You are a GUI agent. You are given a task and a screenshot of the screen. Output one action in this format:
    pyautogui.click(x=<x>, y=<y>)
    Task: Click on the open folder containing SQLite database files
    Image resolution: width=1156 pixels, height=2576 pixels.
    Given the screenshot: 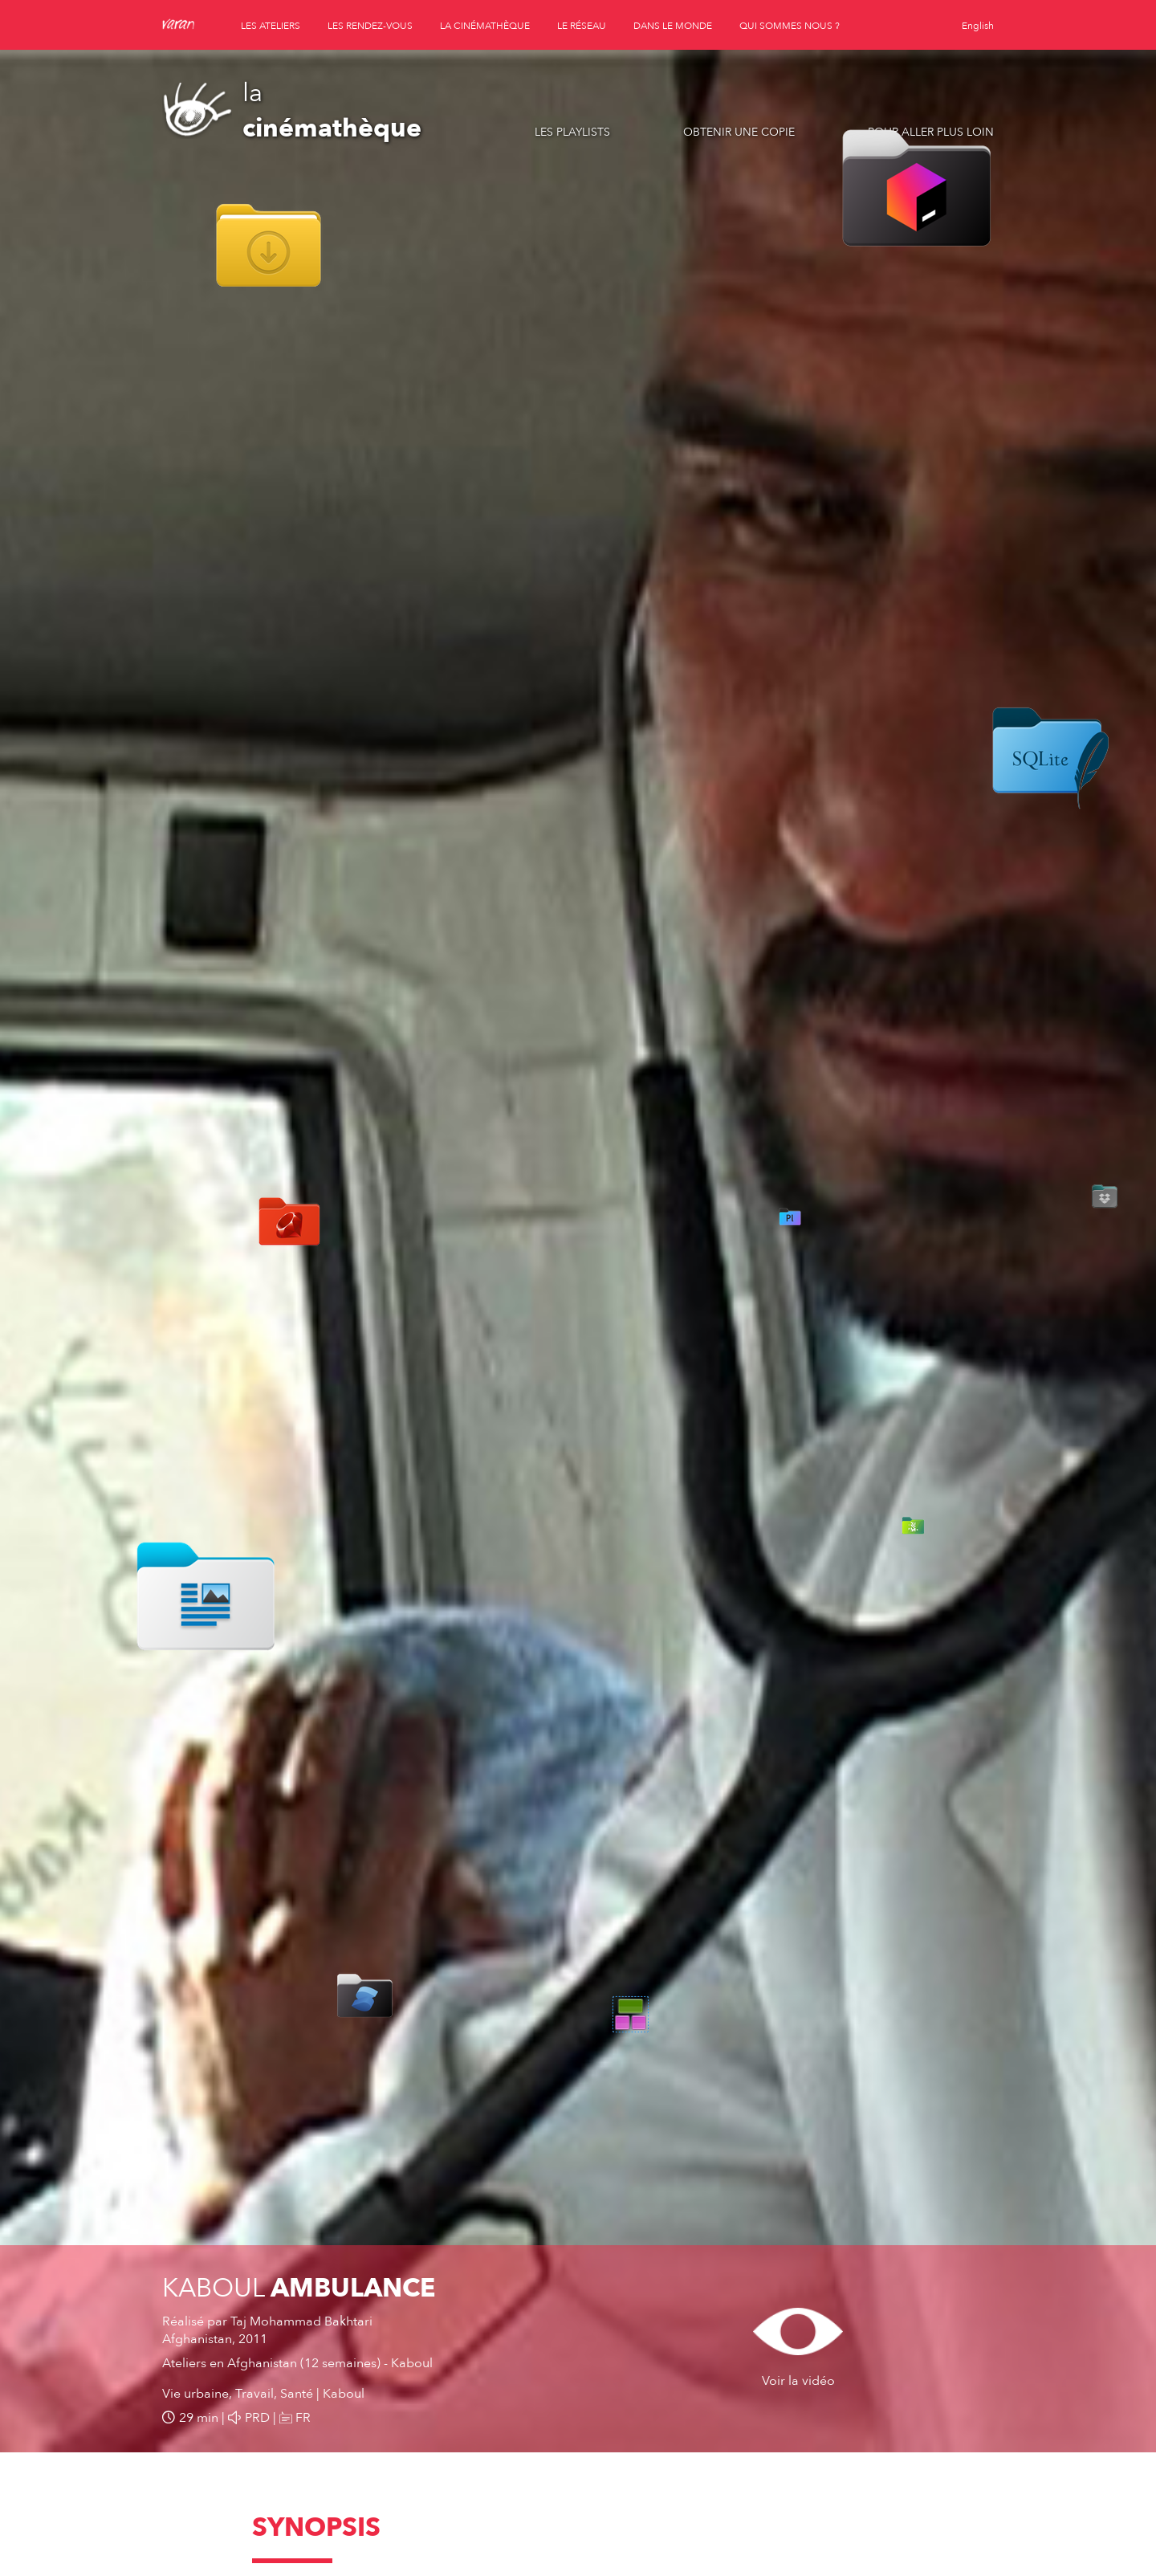 What is the action you would take?
    pyautogui.click(x=1047, y=753)
    